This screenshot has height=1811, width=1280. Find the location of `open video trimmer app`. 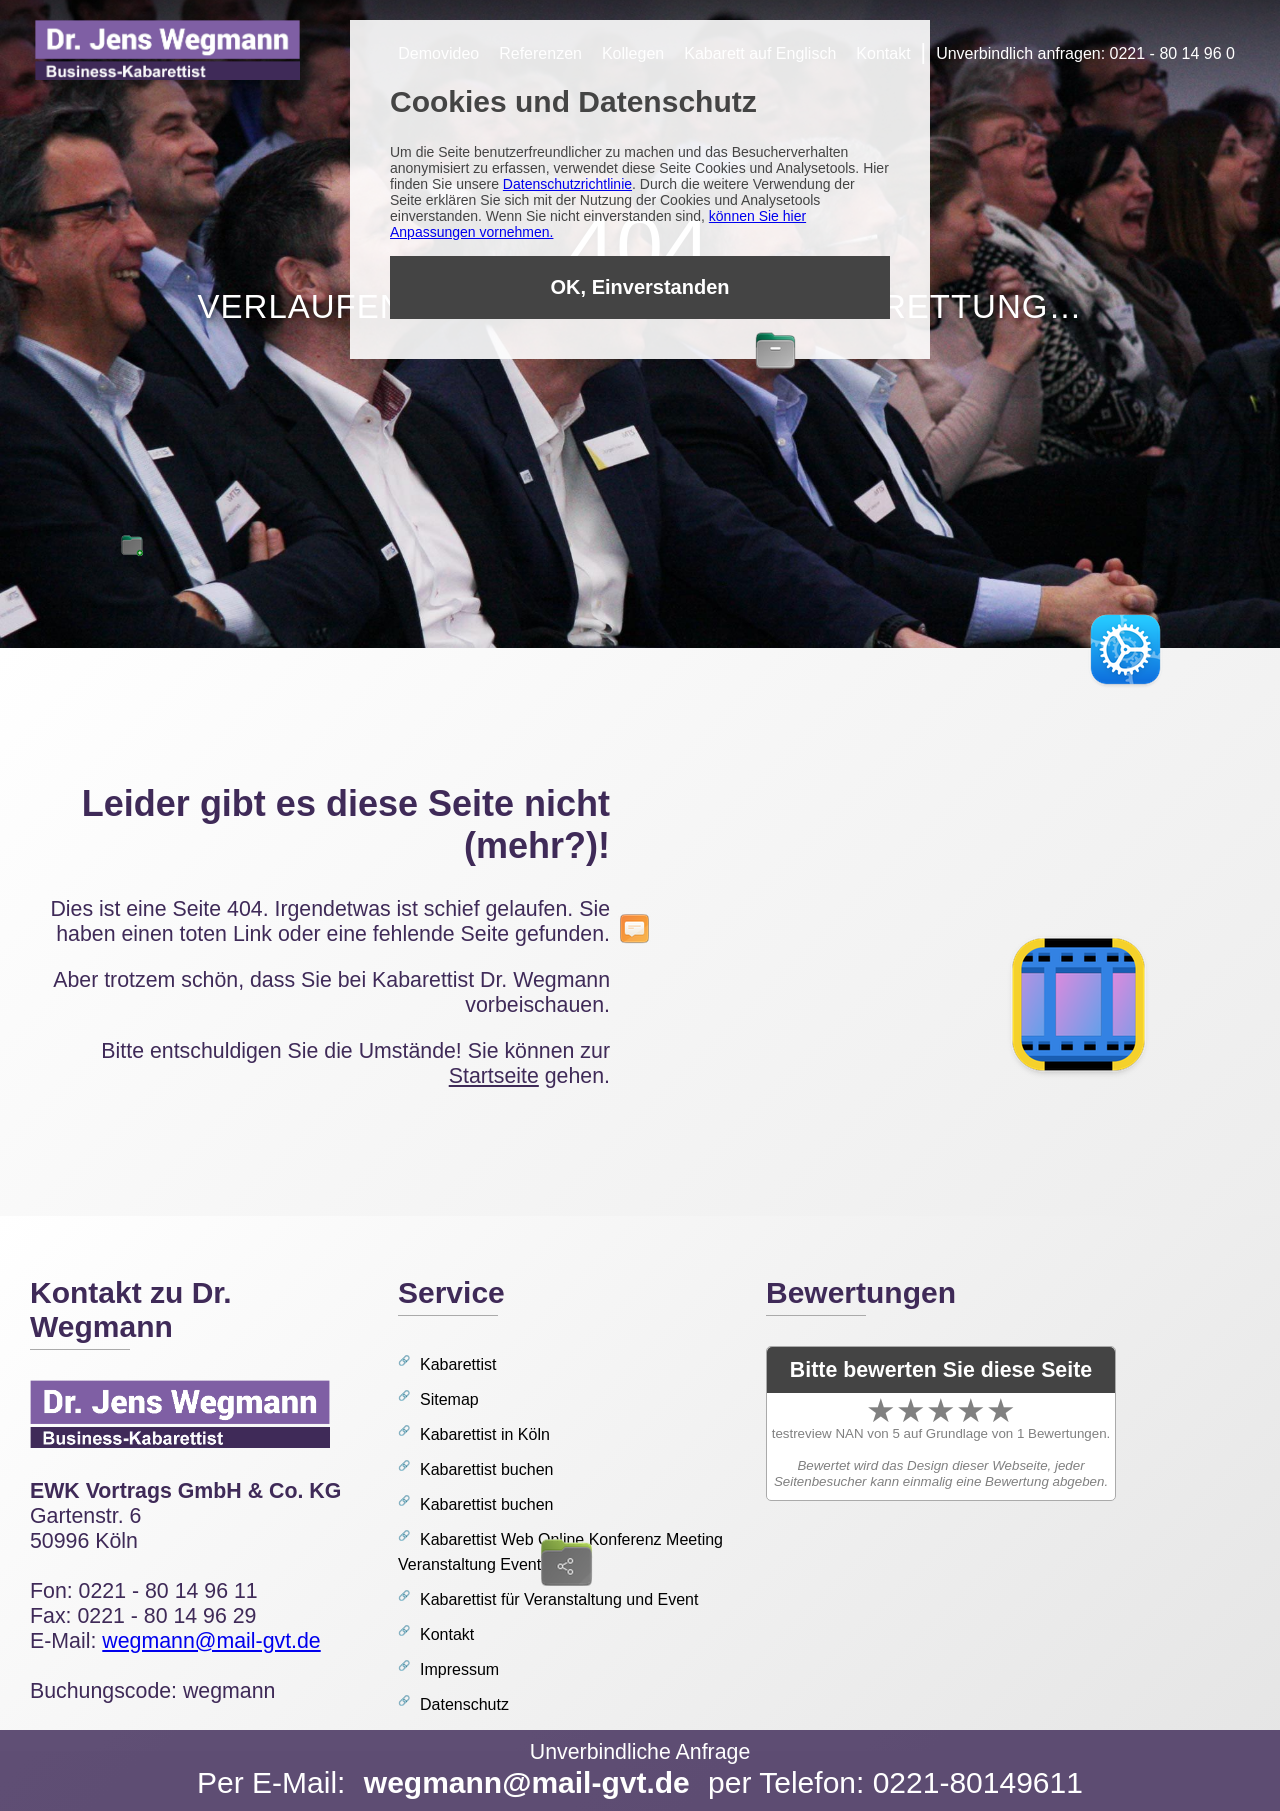

open video trimmer app is located at coordinates (1078, 1004).